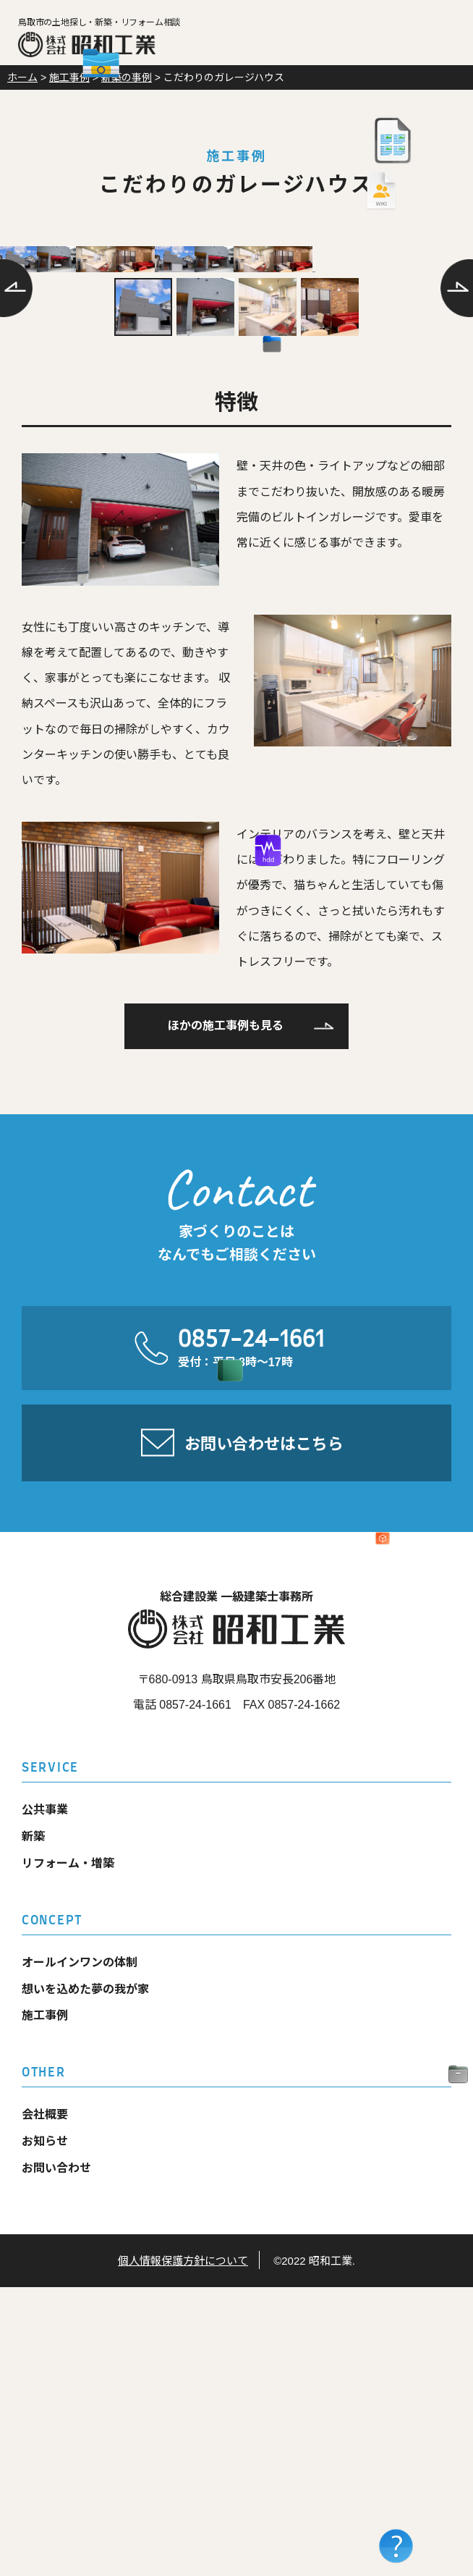 The width and height of the screenshot is (473, 2576). Describe the element at coordinates (101, 64) in the screenshot. I see `open pokémon collection folder` at that location.